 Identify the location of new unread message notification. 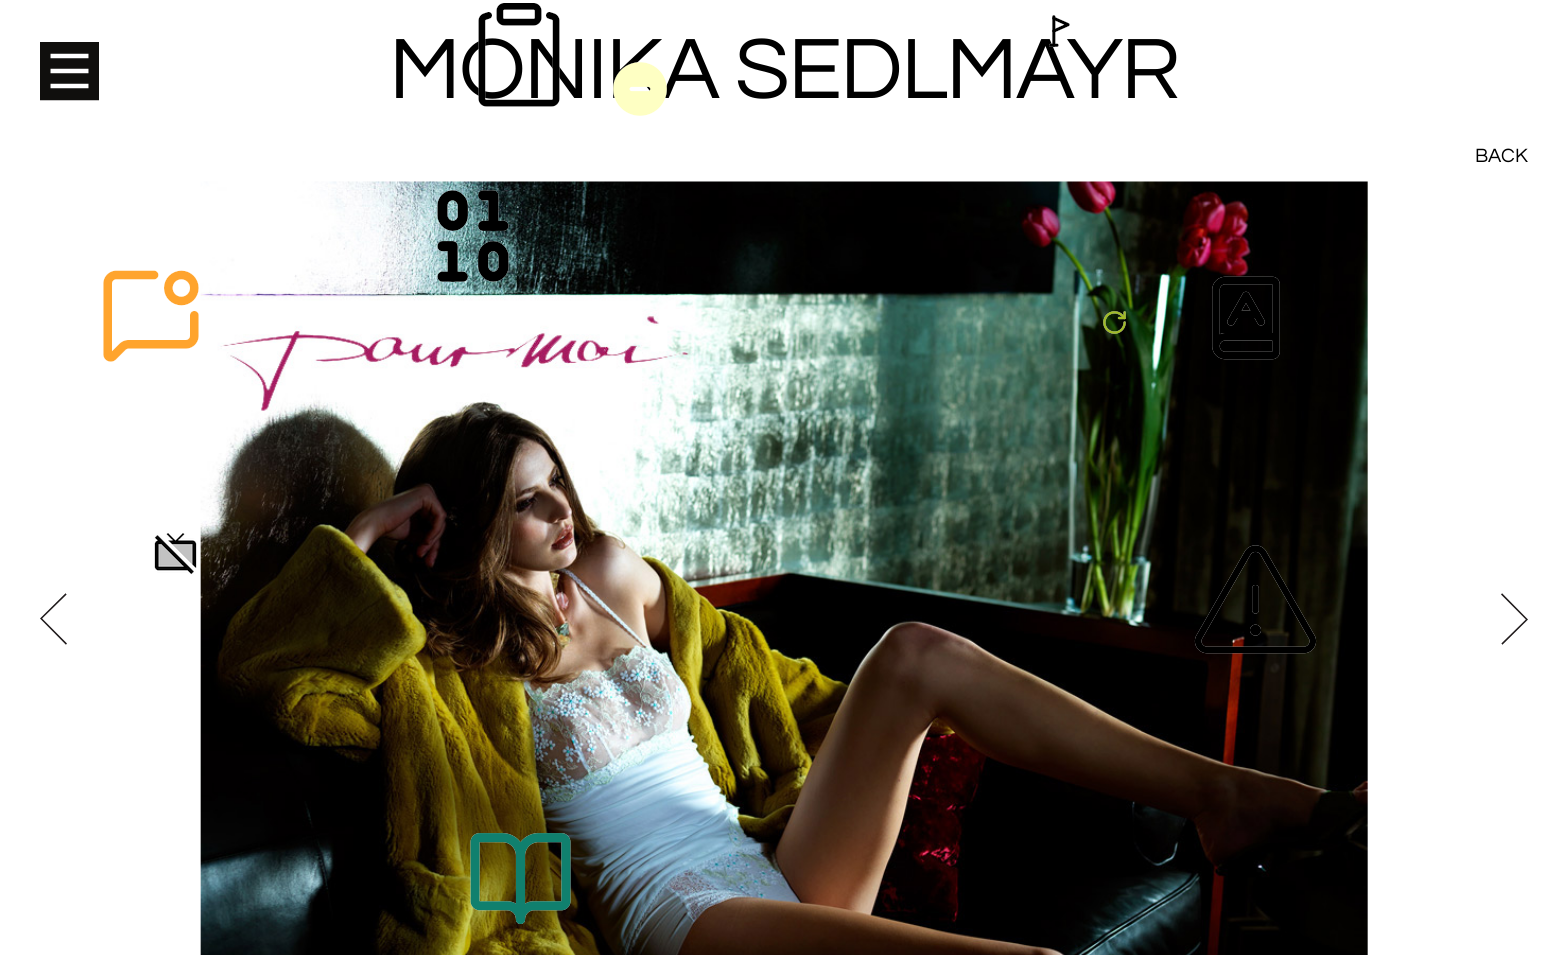
(151, 314).